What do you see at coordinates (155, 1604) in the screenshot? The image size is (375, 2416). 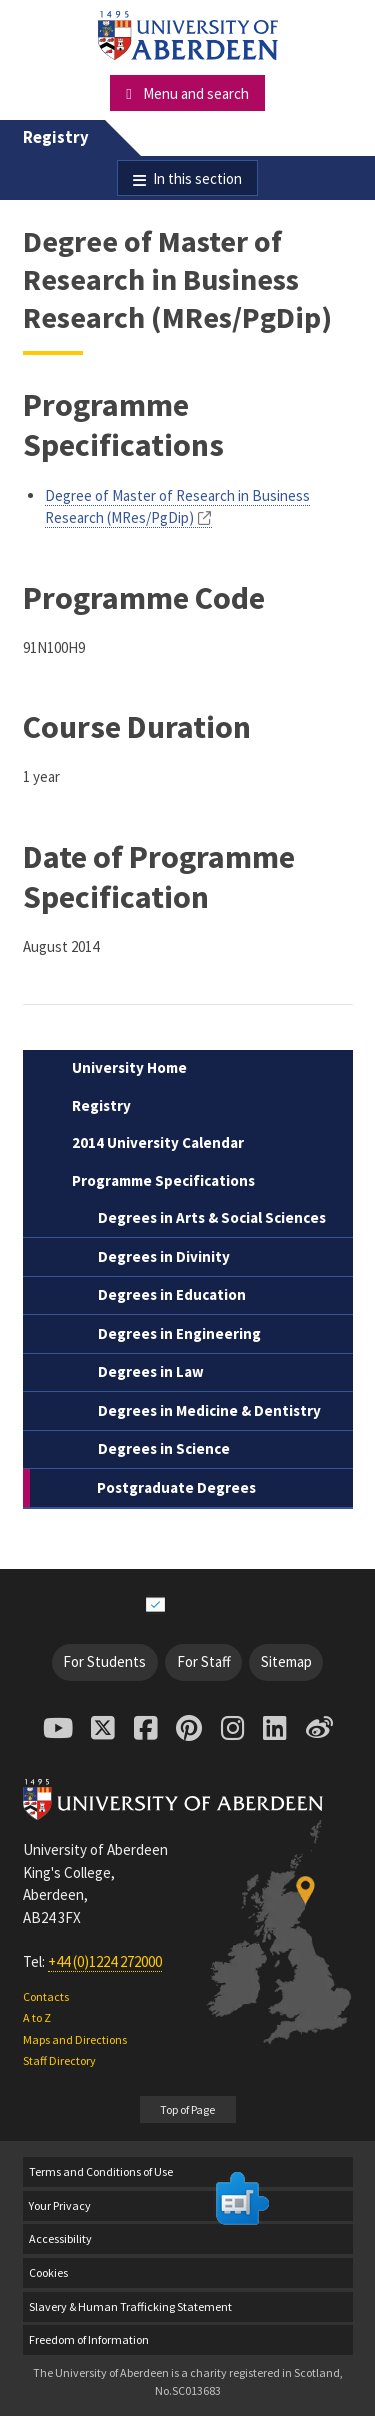 I see `file or document successfully verified` at bounding box center [155, 1604].